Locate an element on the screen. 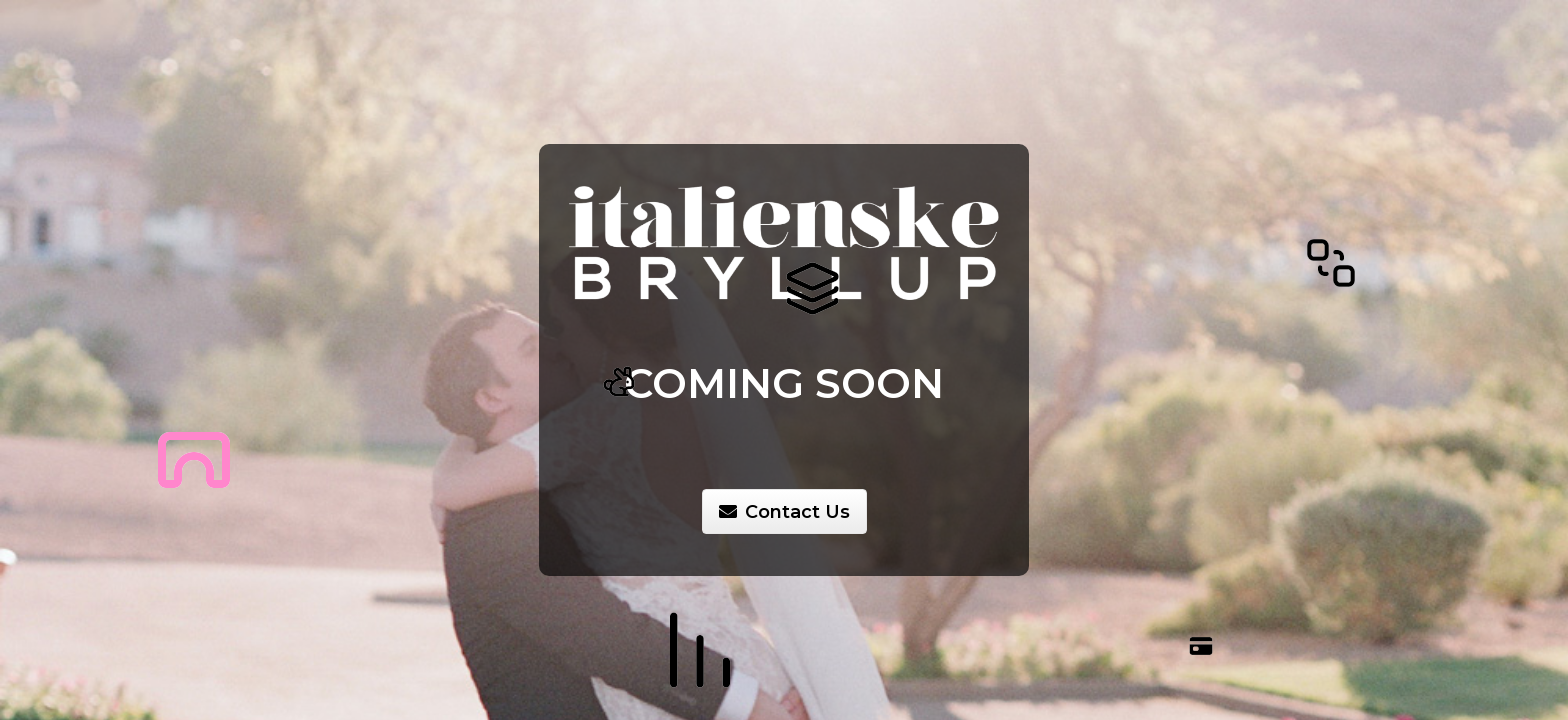  send selected object to back of layer stack is located at coordinates (1331, 263).